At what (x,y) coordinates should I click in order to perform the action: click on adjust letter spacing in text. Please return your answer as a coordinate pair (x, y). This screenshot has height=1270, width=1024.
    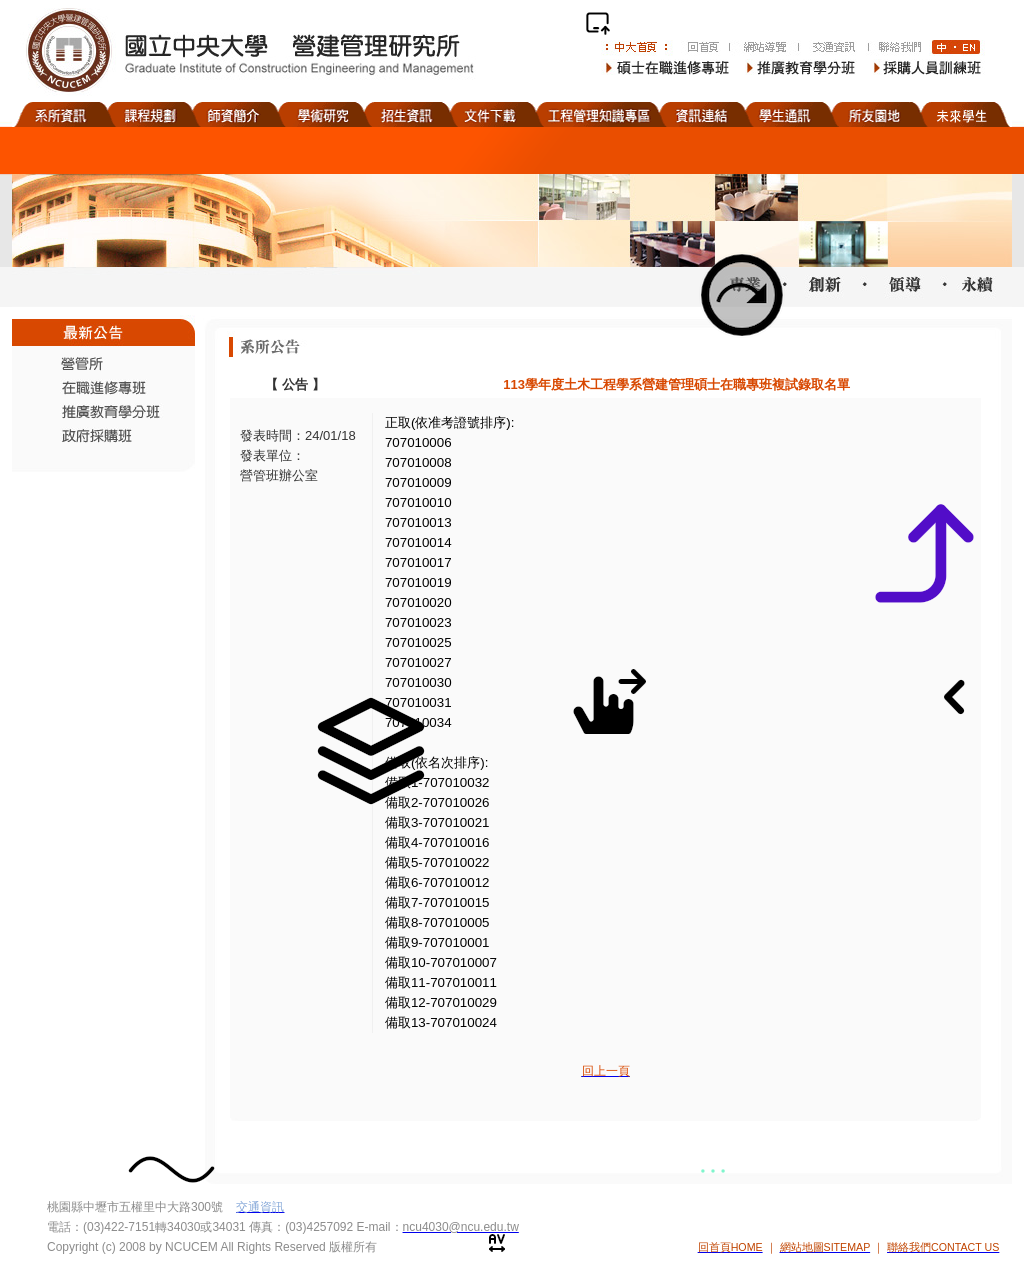
    Looking at the image, I should click on (497, 1243).